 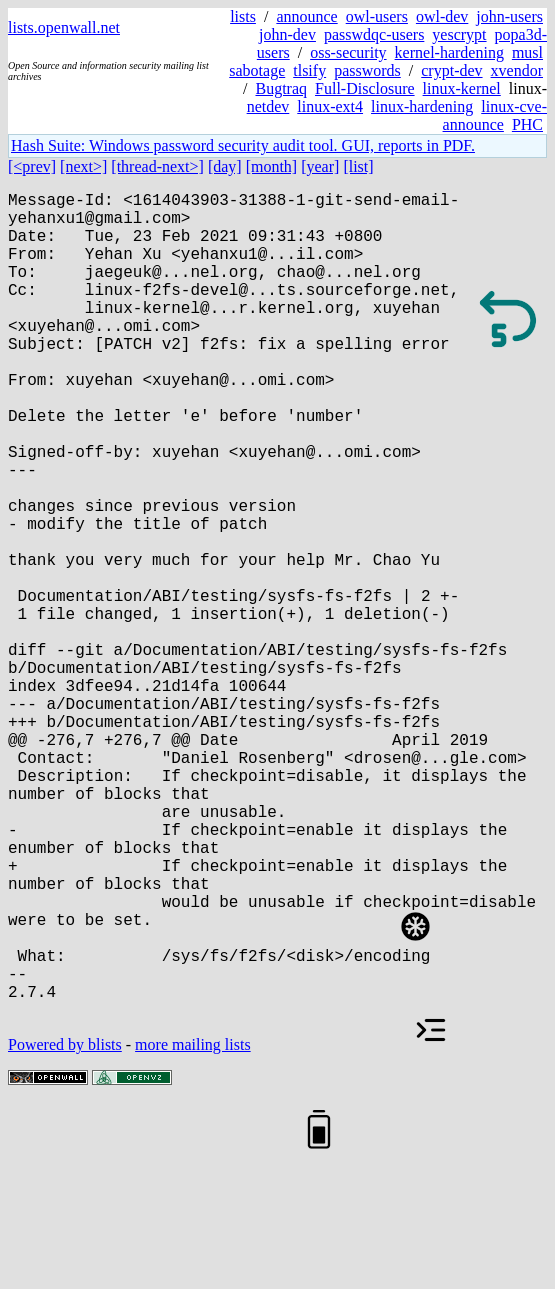 I want to click on rewind media by 5 seconds, so click(x=506, y=320).